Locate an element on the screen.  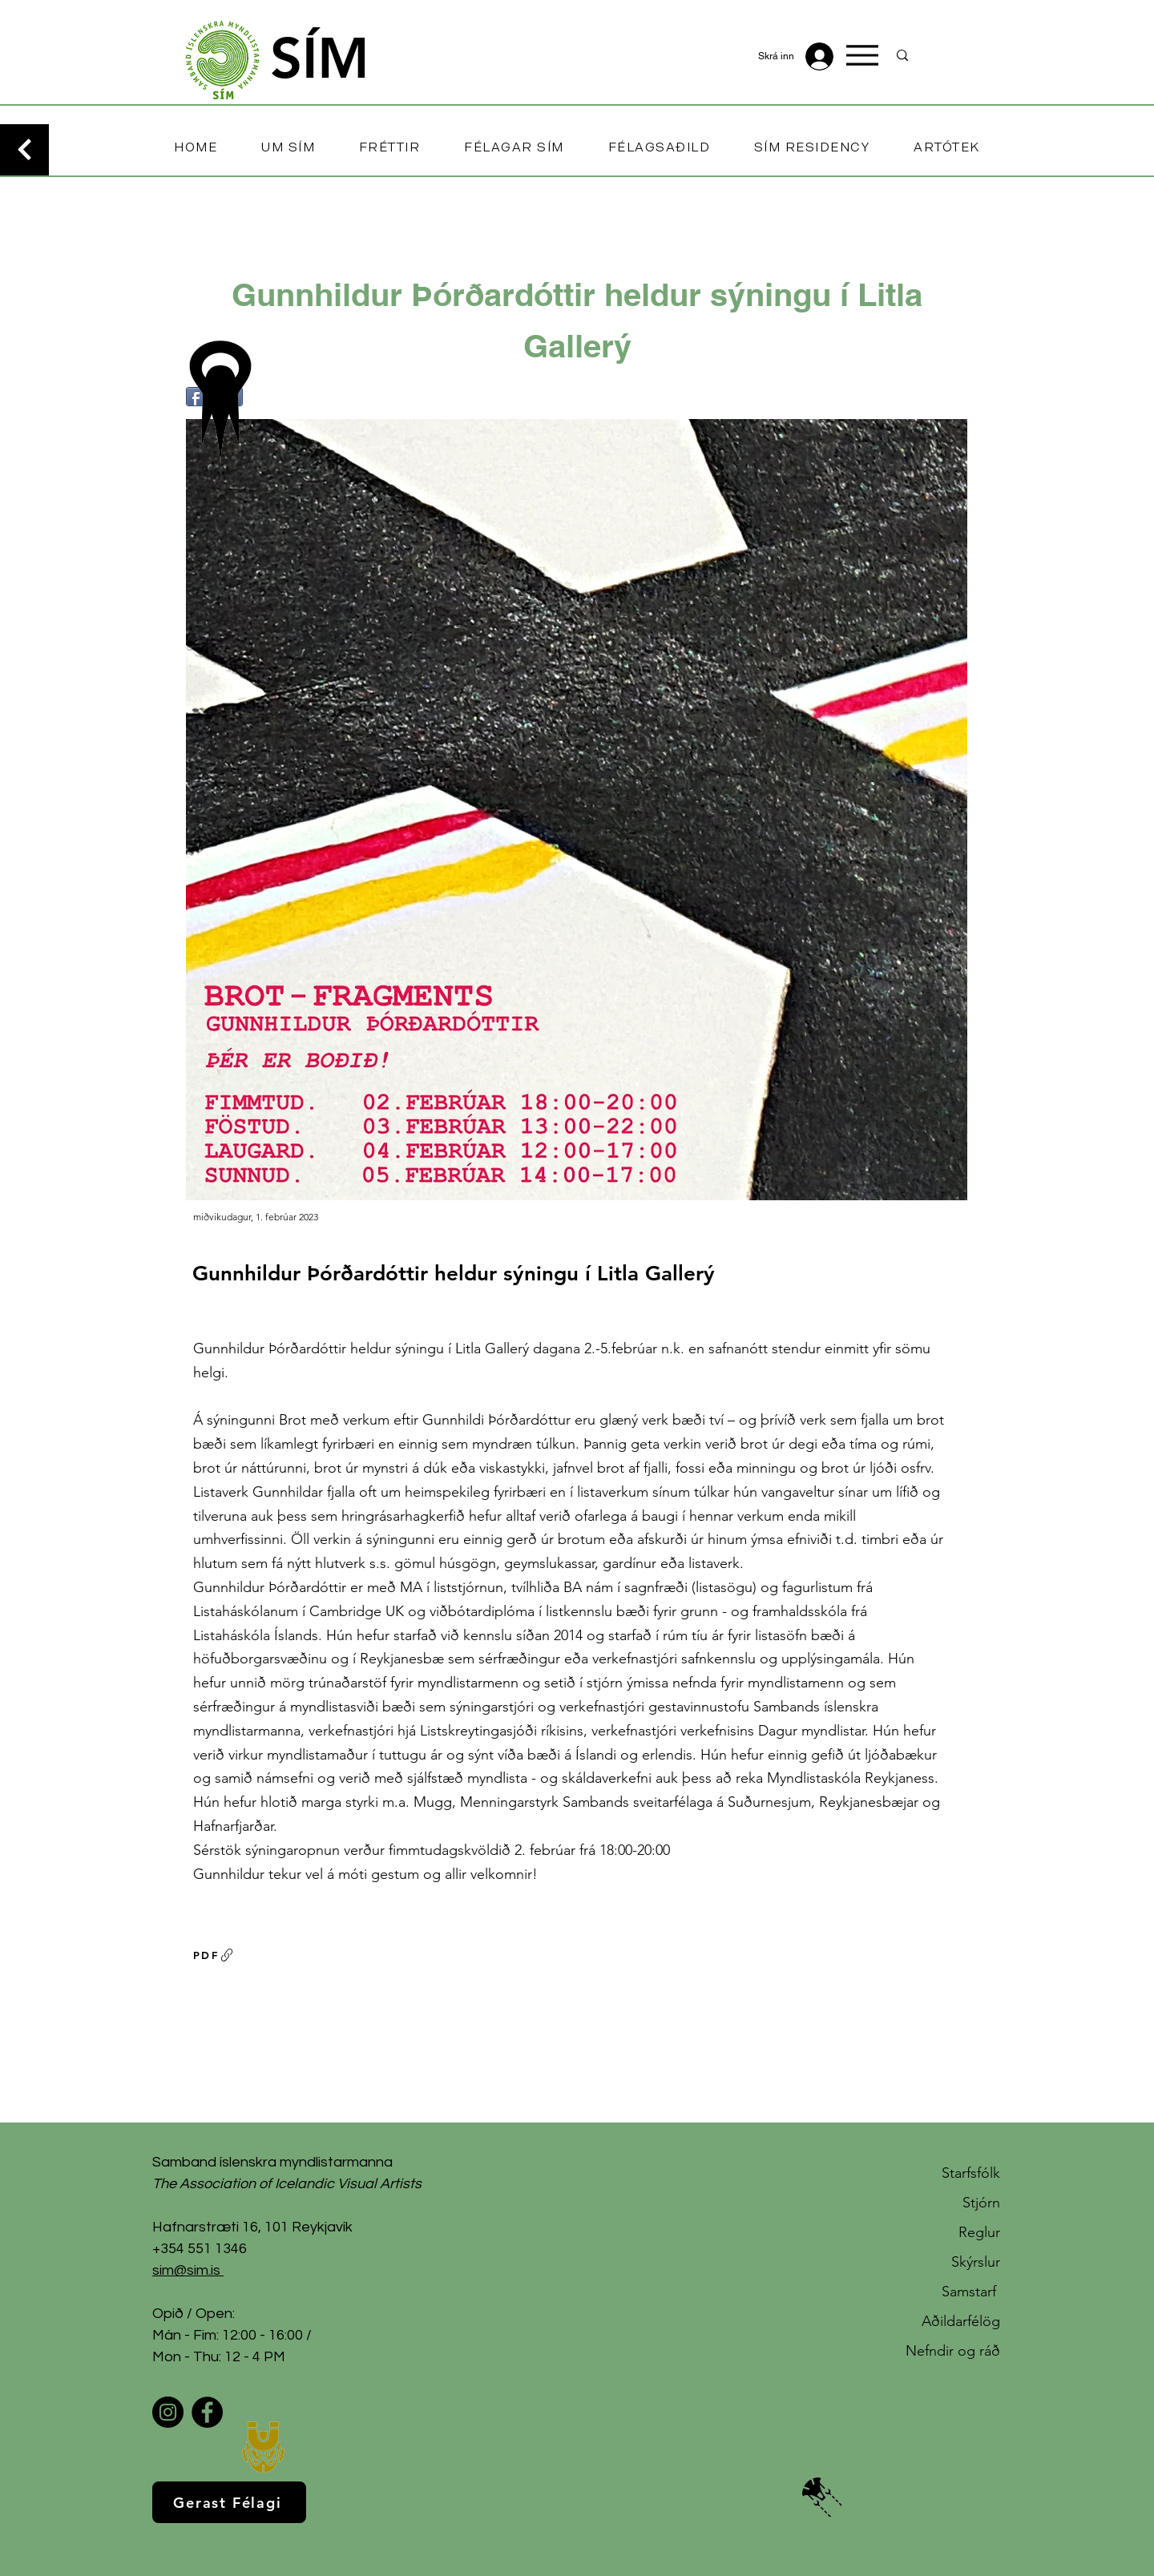
strafe or sidestep movement control is located at coordinates (822, 2497).